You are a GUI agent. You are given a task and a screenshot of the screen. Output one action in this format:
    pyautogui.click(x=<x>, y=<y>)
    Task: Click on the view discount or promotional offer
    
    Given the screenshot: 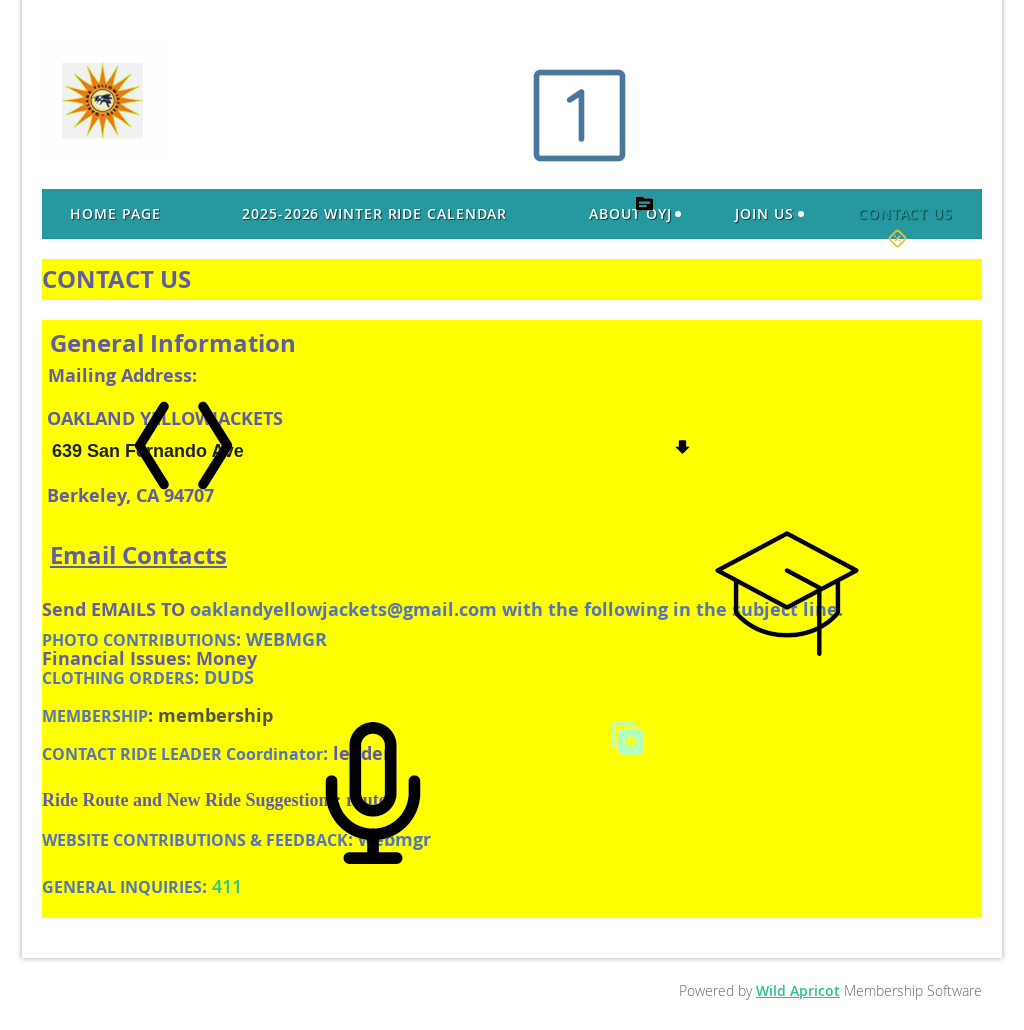 What is the action you would take?
    pyautogui.click(x=897, y=238)
    